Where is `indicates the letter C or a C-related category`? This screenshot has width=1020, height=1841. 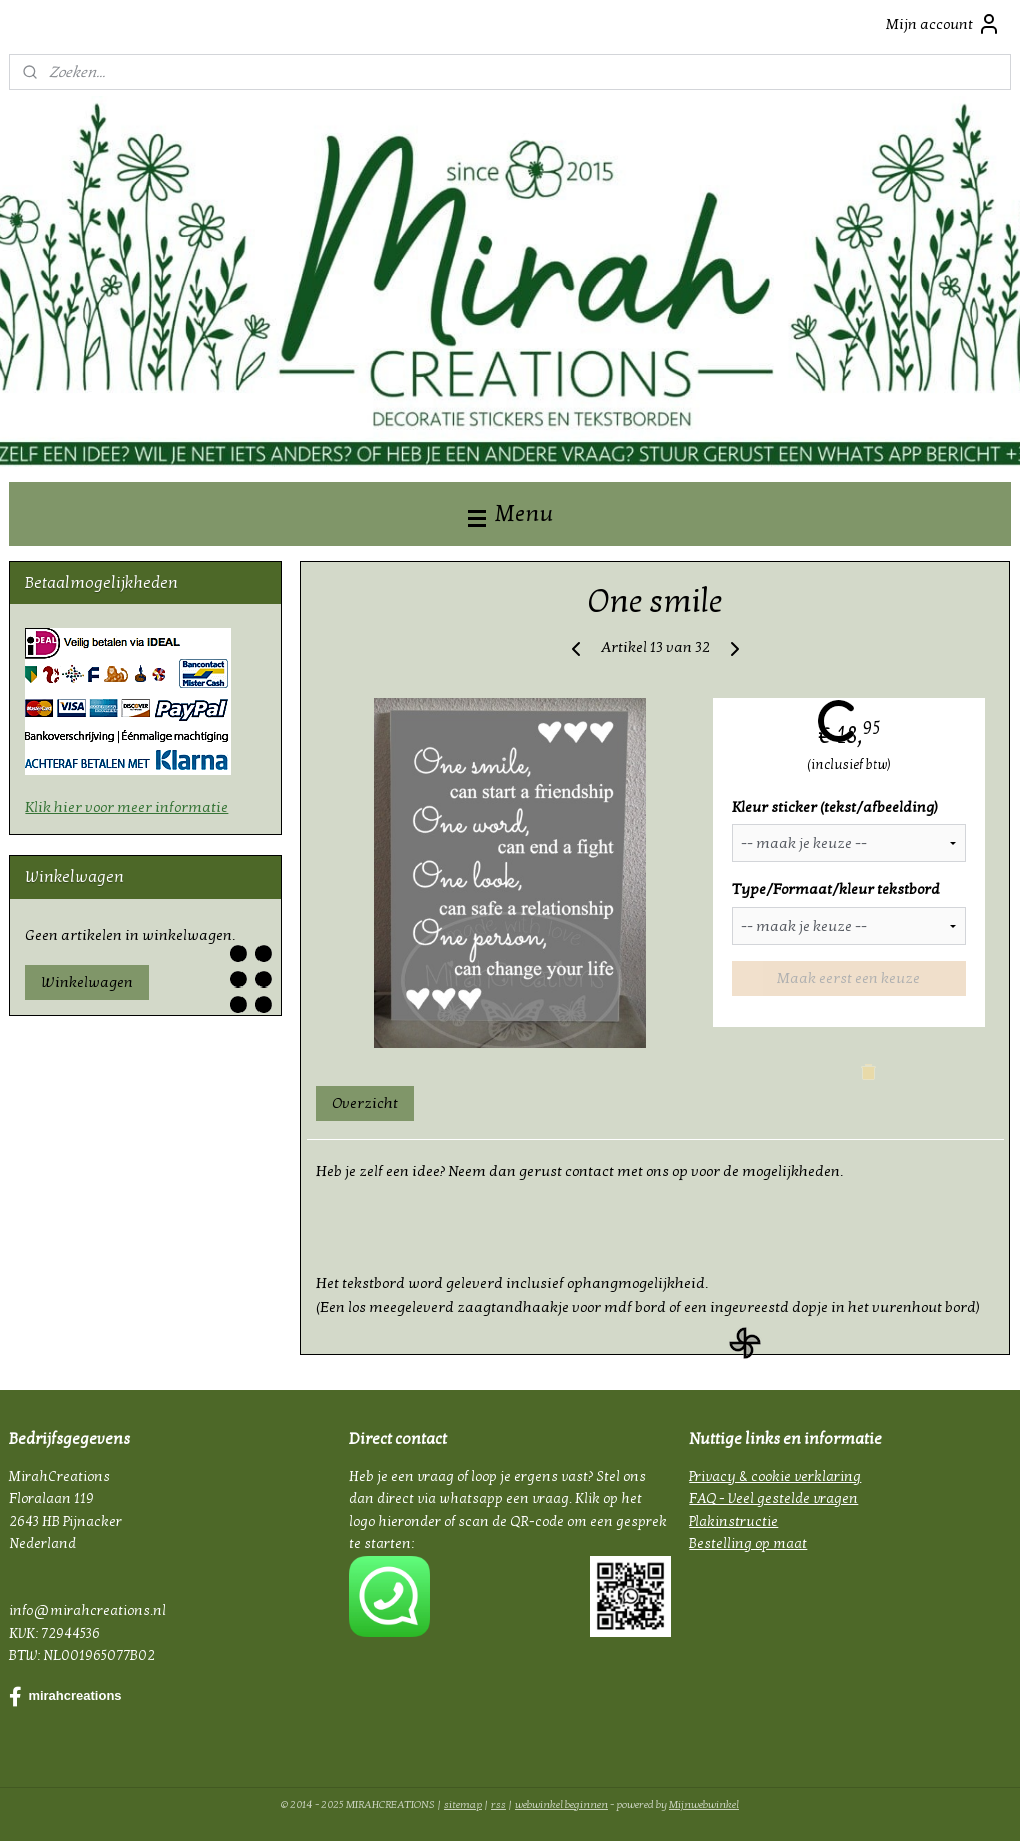 indicates the letter C or a C-related category is located at coordinates (836, 721).